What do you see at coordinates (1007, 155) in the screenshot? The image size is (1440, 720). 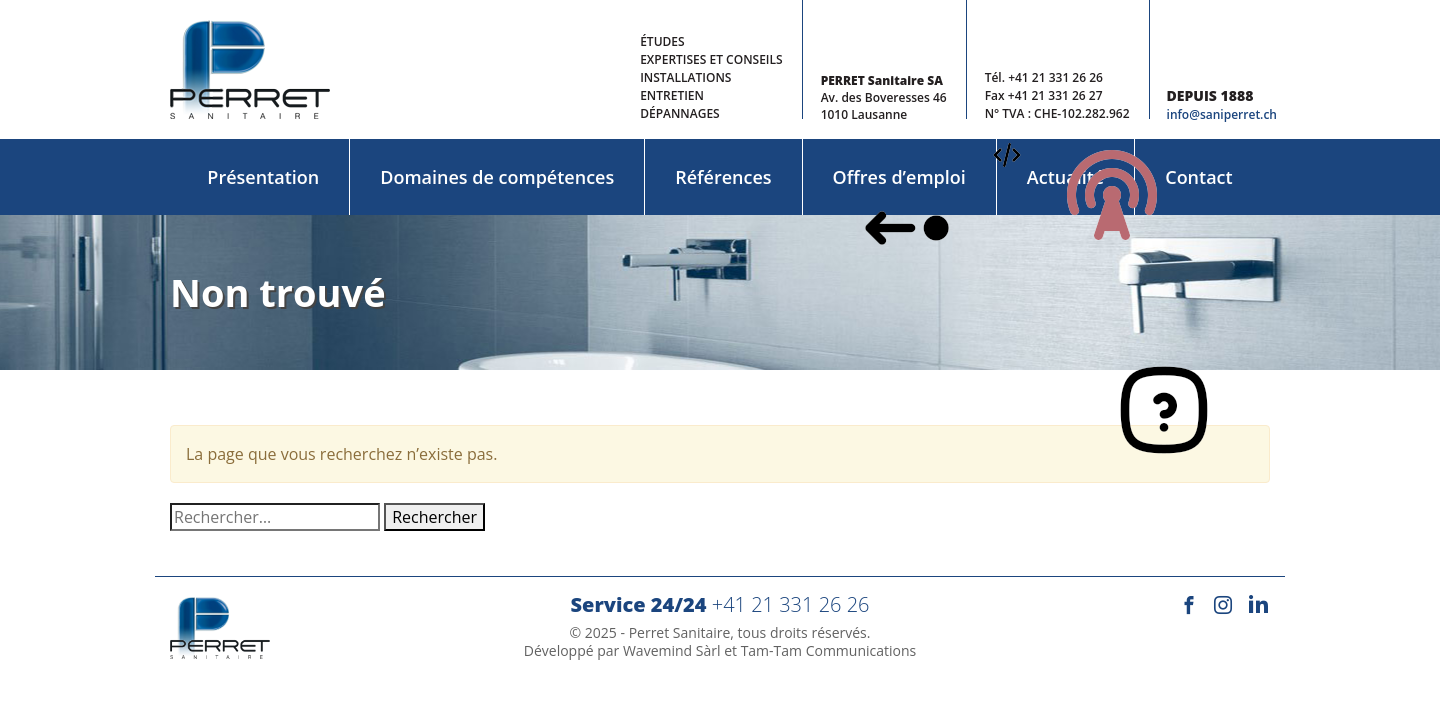 I see `view or edit source code` at bounding box center [1007, 155].